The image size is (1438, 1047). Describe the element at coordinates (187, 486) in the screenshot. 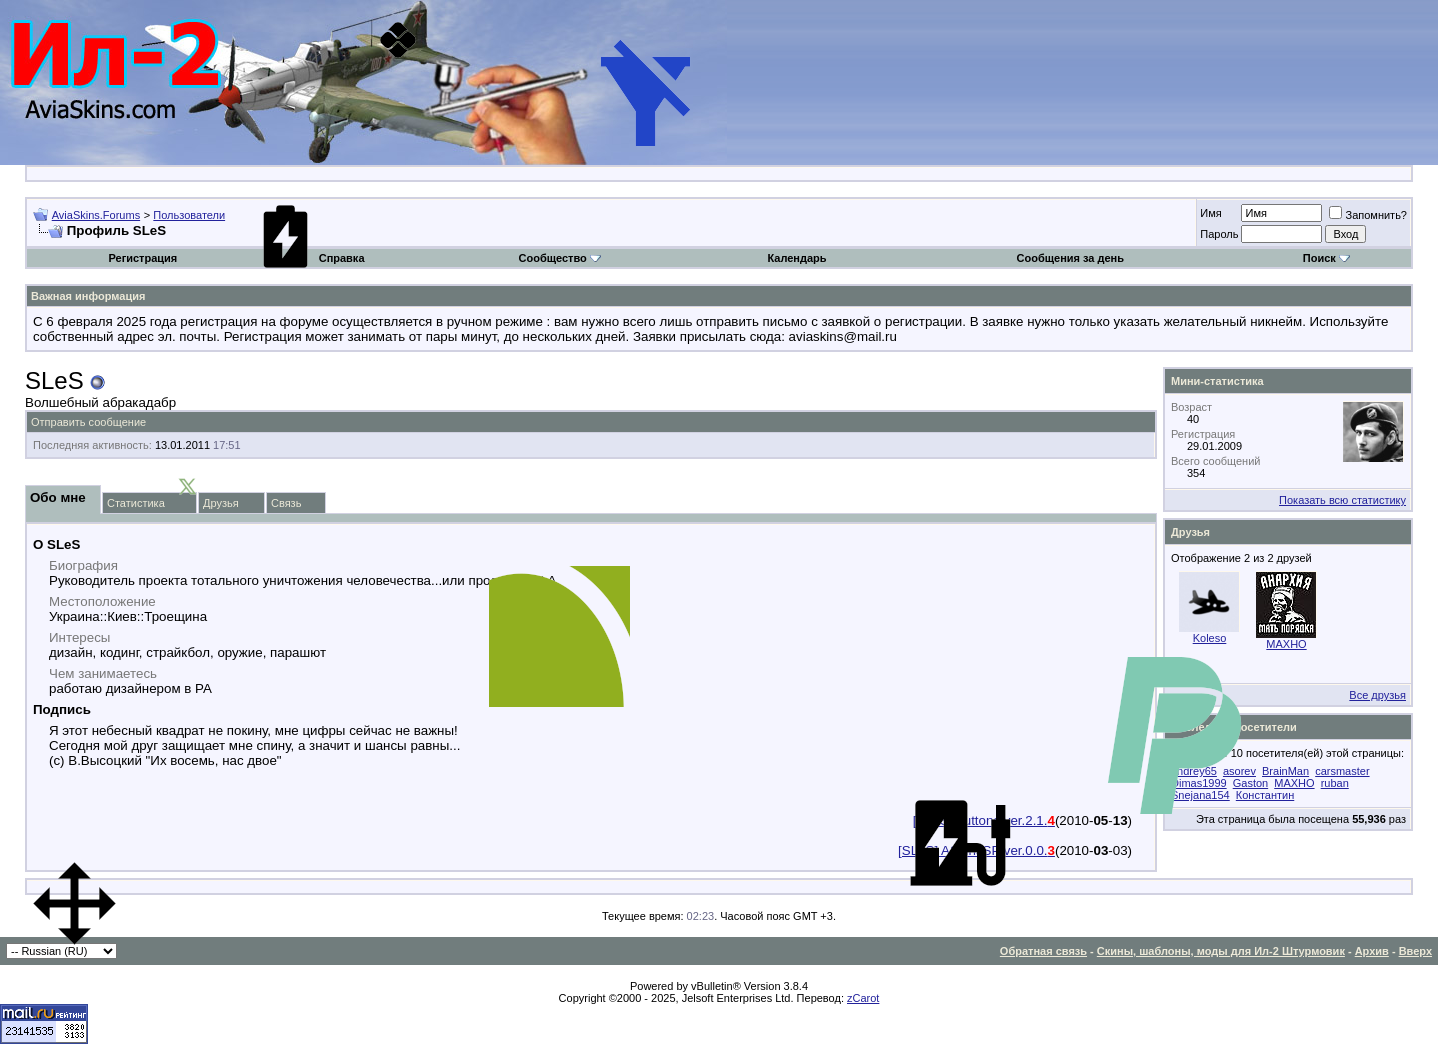

I see `share to X (formerly Twitter)` at that location.